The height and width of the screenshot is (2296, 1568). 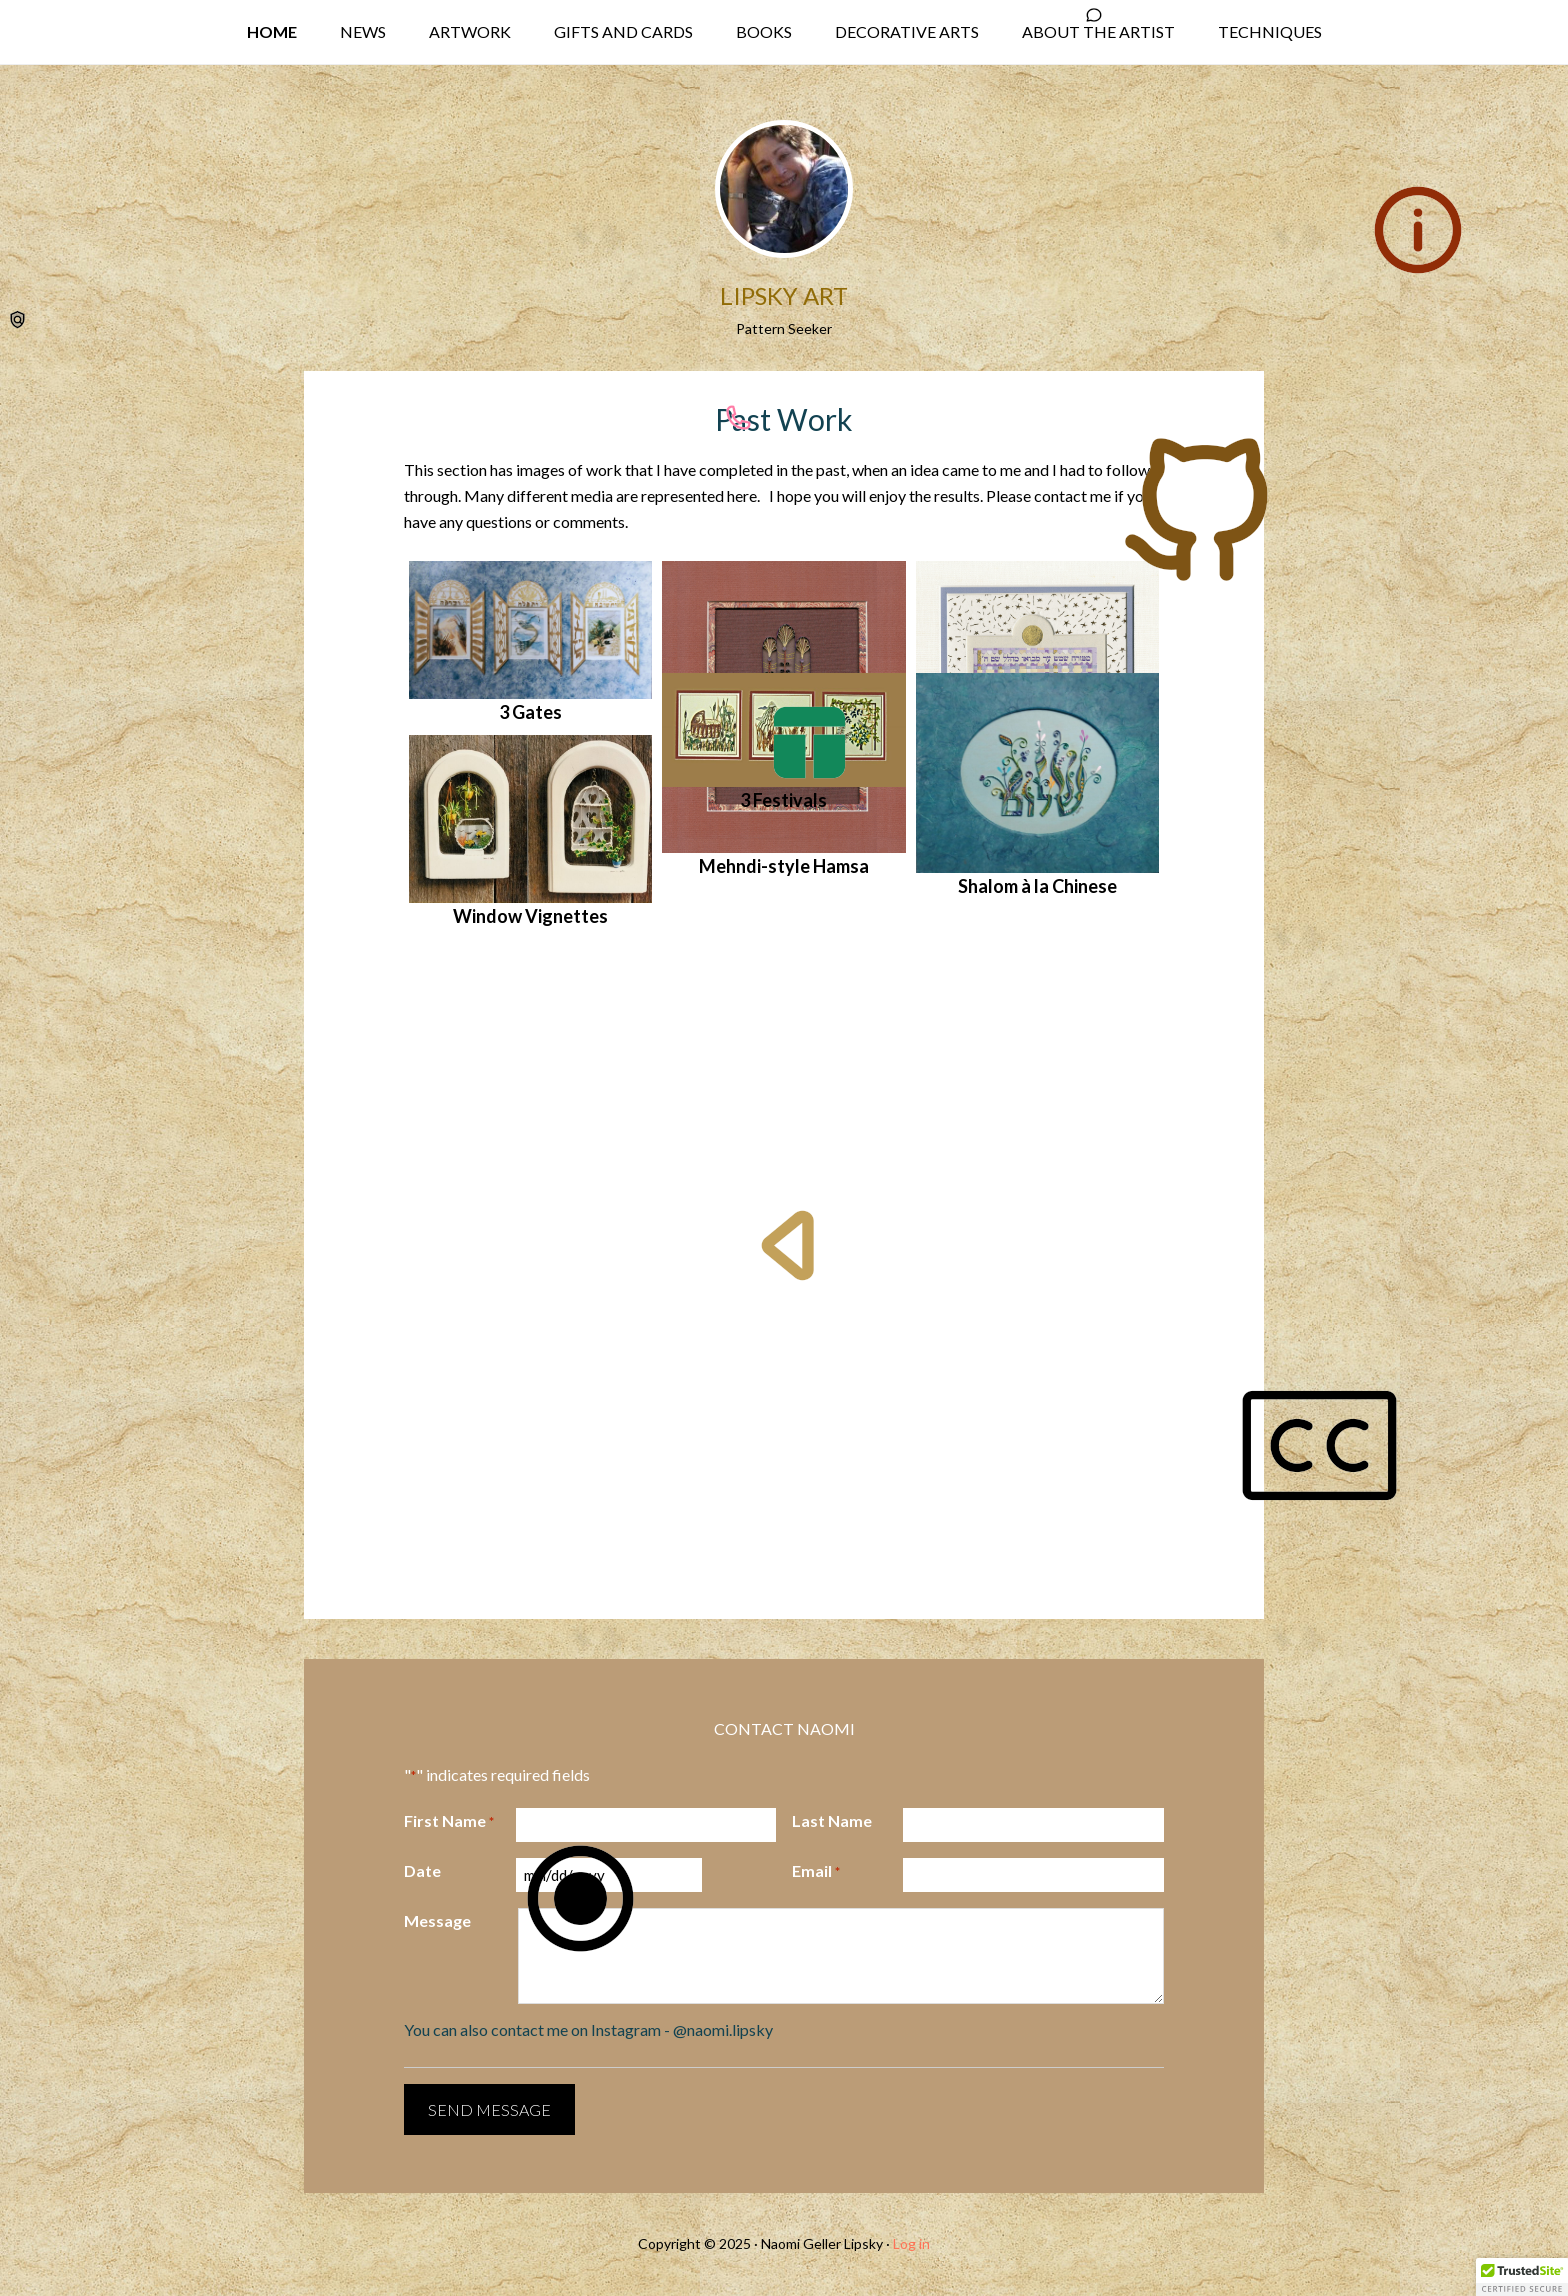 I want to click on selected radio button option, so click(x=580, y=1898).